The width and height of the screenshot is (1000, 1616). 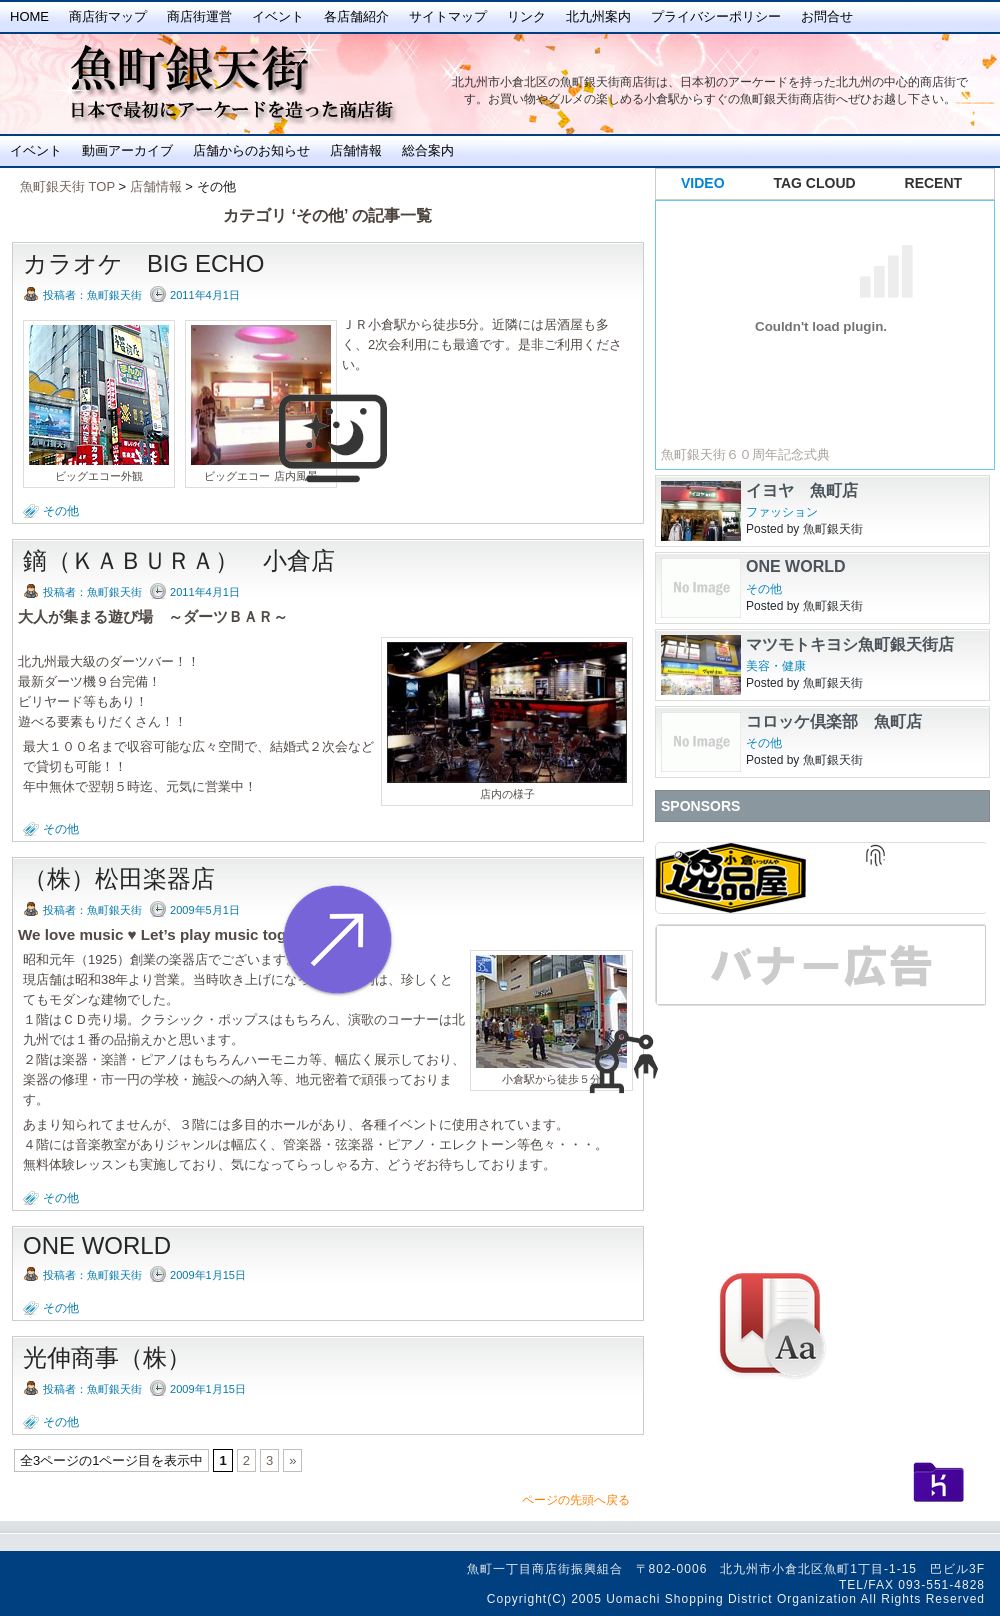 What do you see at coordinates (337, 939) in the screenshot?
I see `indicates a symbolic link or shortcut to another file` at bounding box center [337, 939].